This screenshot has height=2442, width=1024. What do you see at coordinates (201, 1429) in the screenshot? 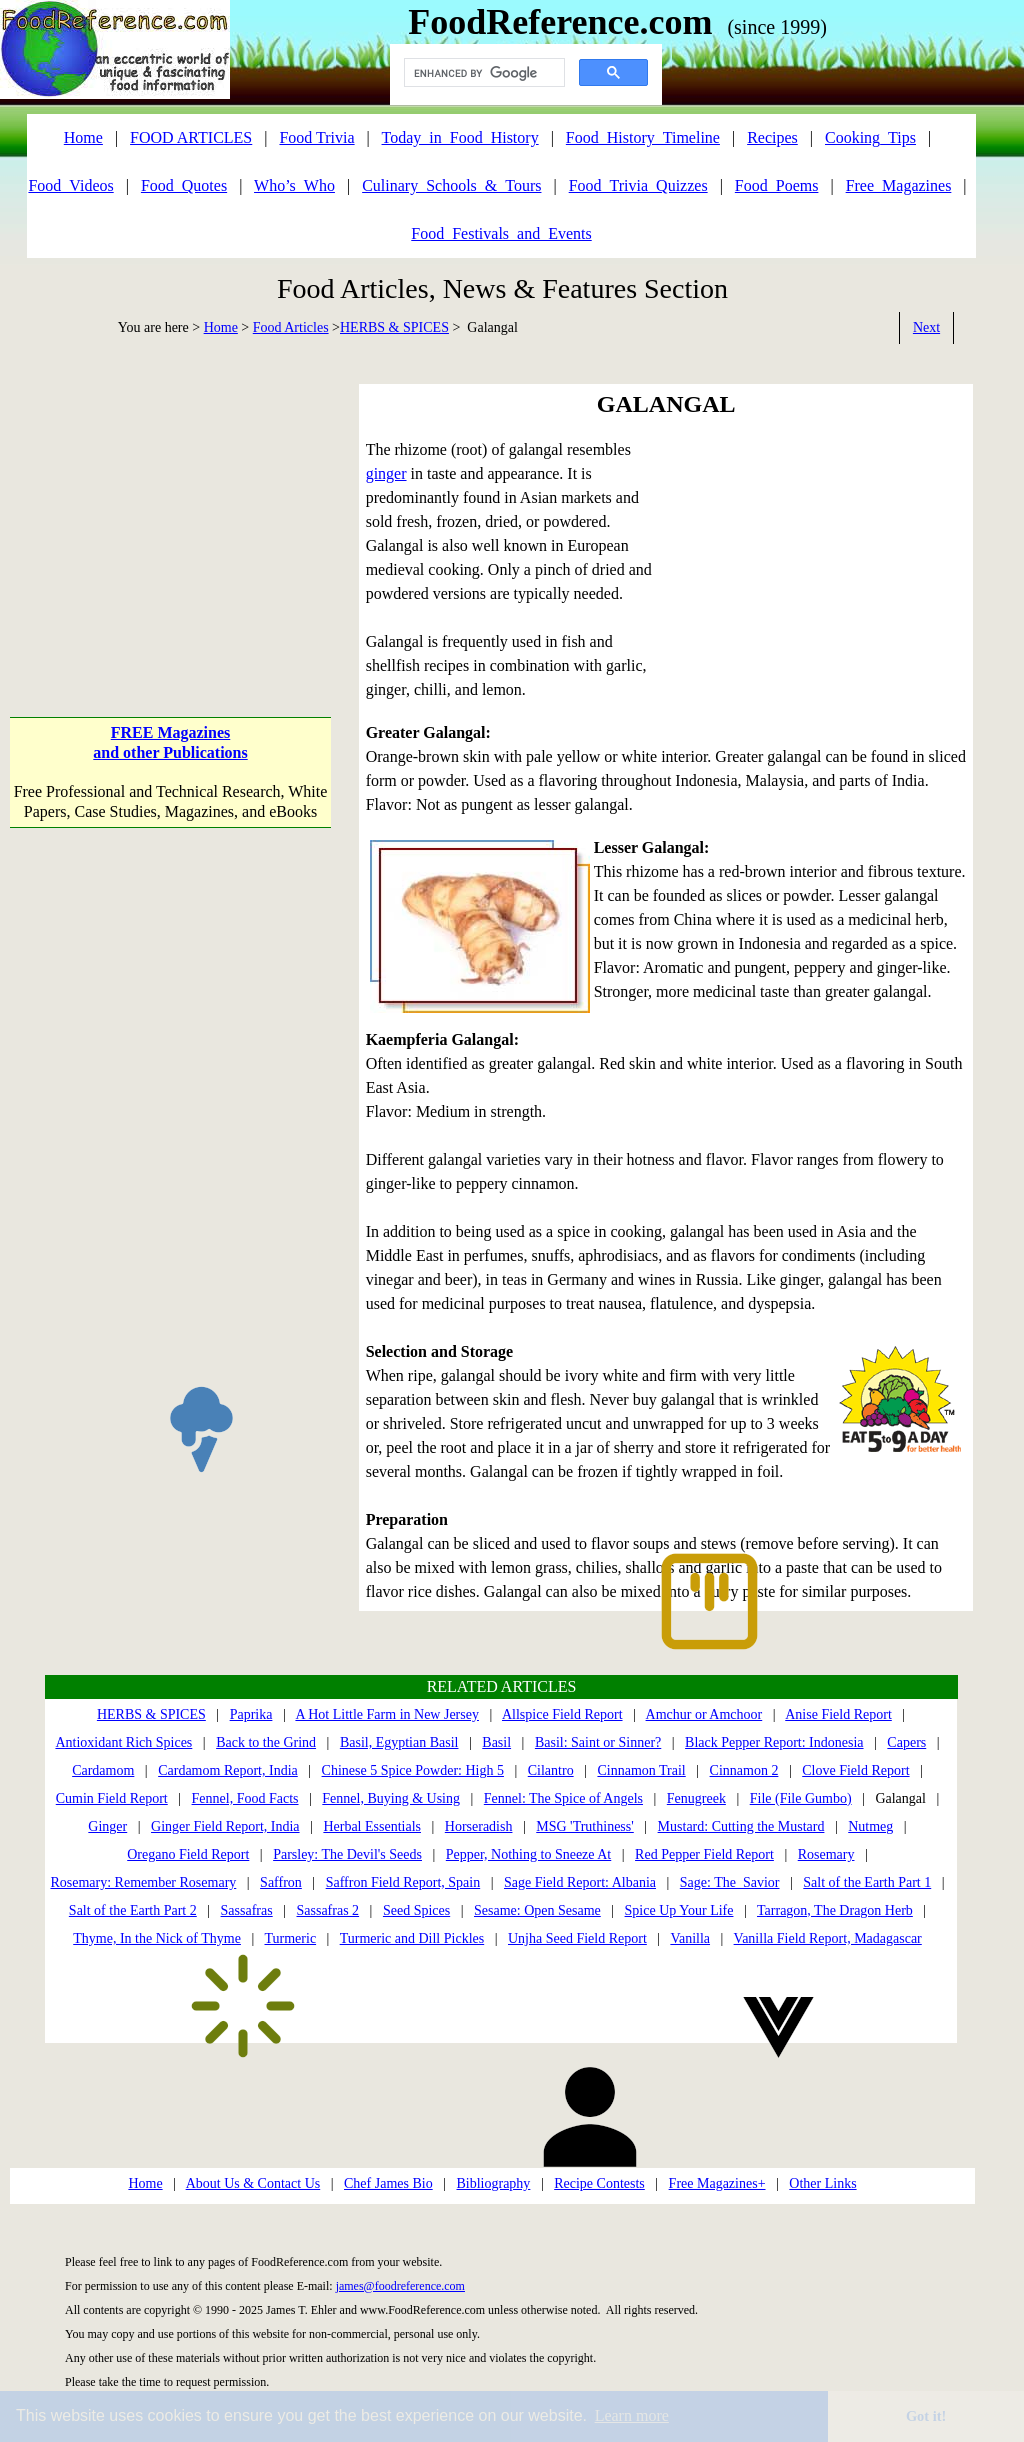
I see `browse desserts or sweet treats` at bounding box center [201, 1429].